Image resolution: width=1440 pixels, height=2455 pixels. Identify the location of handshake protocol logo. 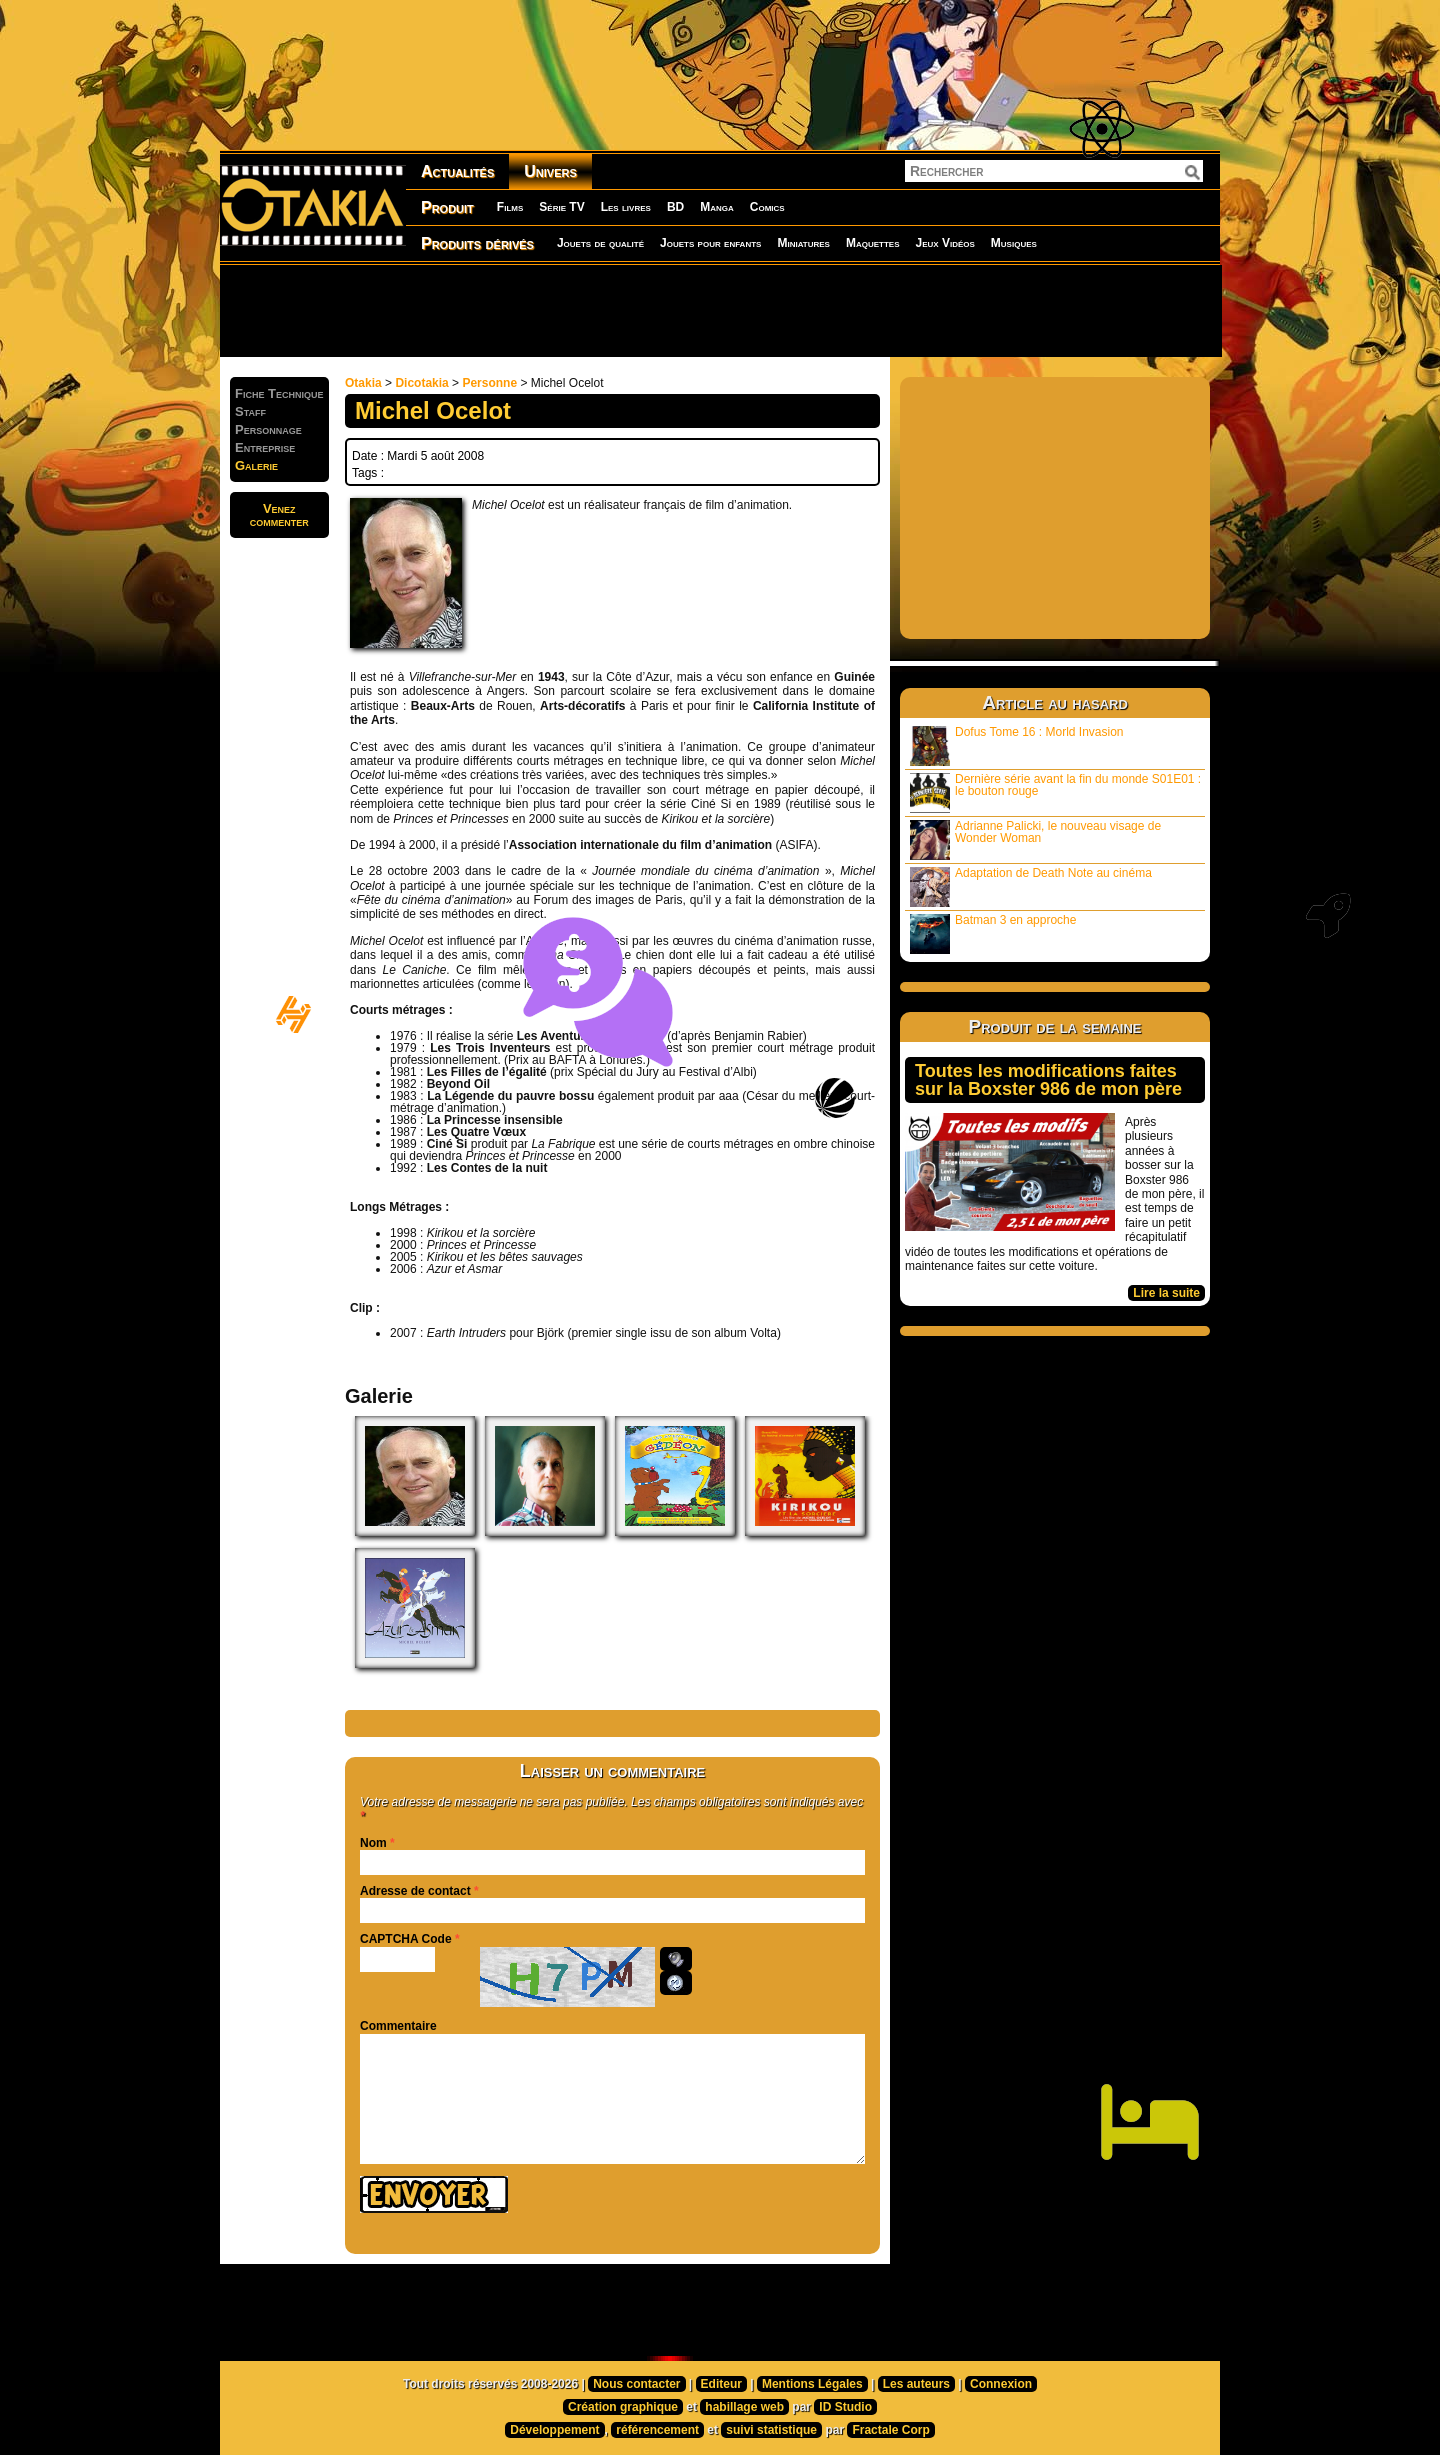
(293, 1014).